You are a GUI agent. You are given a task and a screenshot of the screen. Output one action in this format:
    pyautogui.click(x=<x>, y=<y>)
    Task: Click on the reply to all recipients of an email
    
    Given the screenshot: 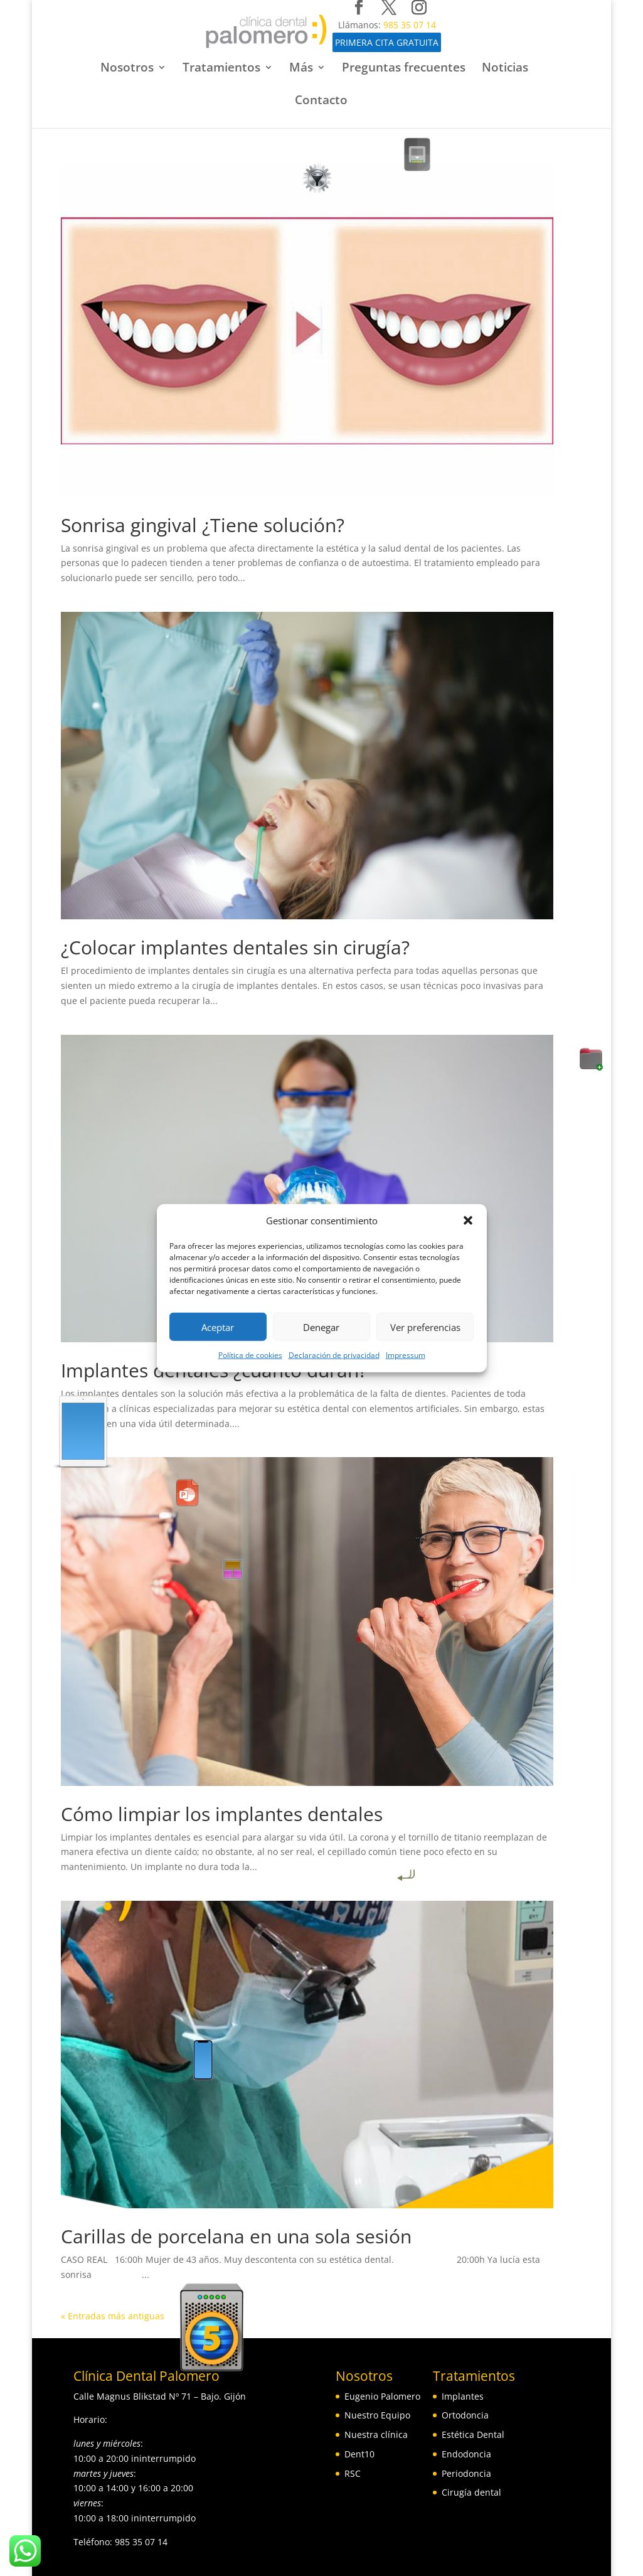 What is the action you would take?
    pyautogui.click(x=405, y=1874)
    